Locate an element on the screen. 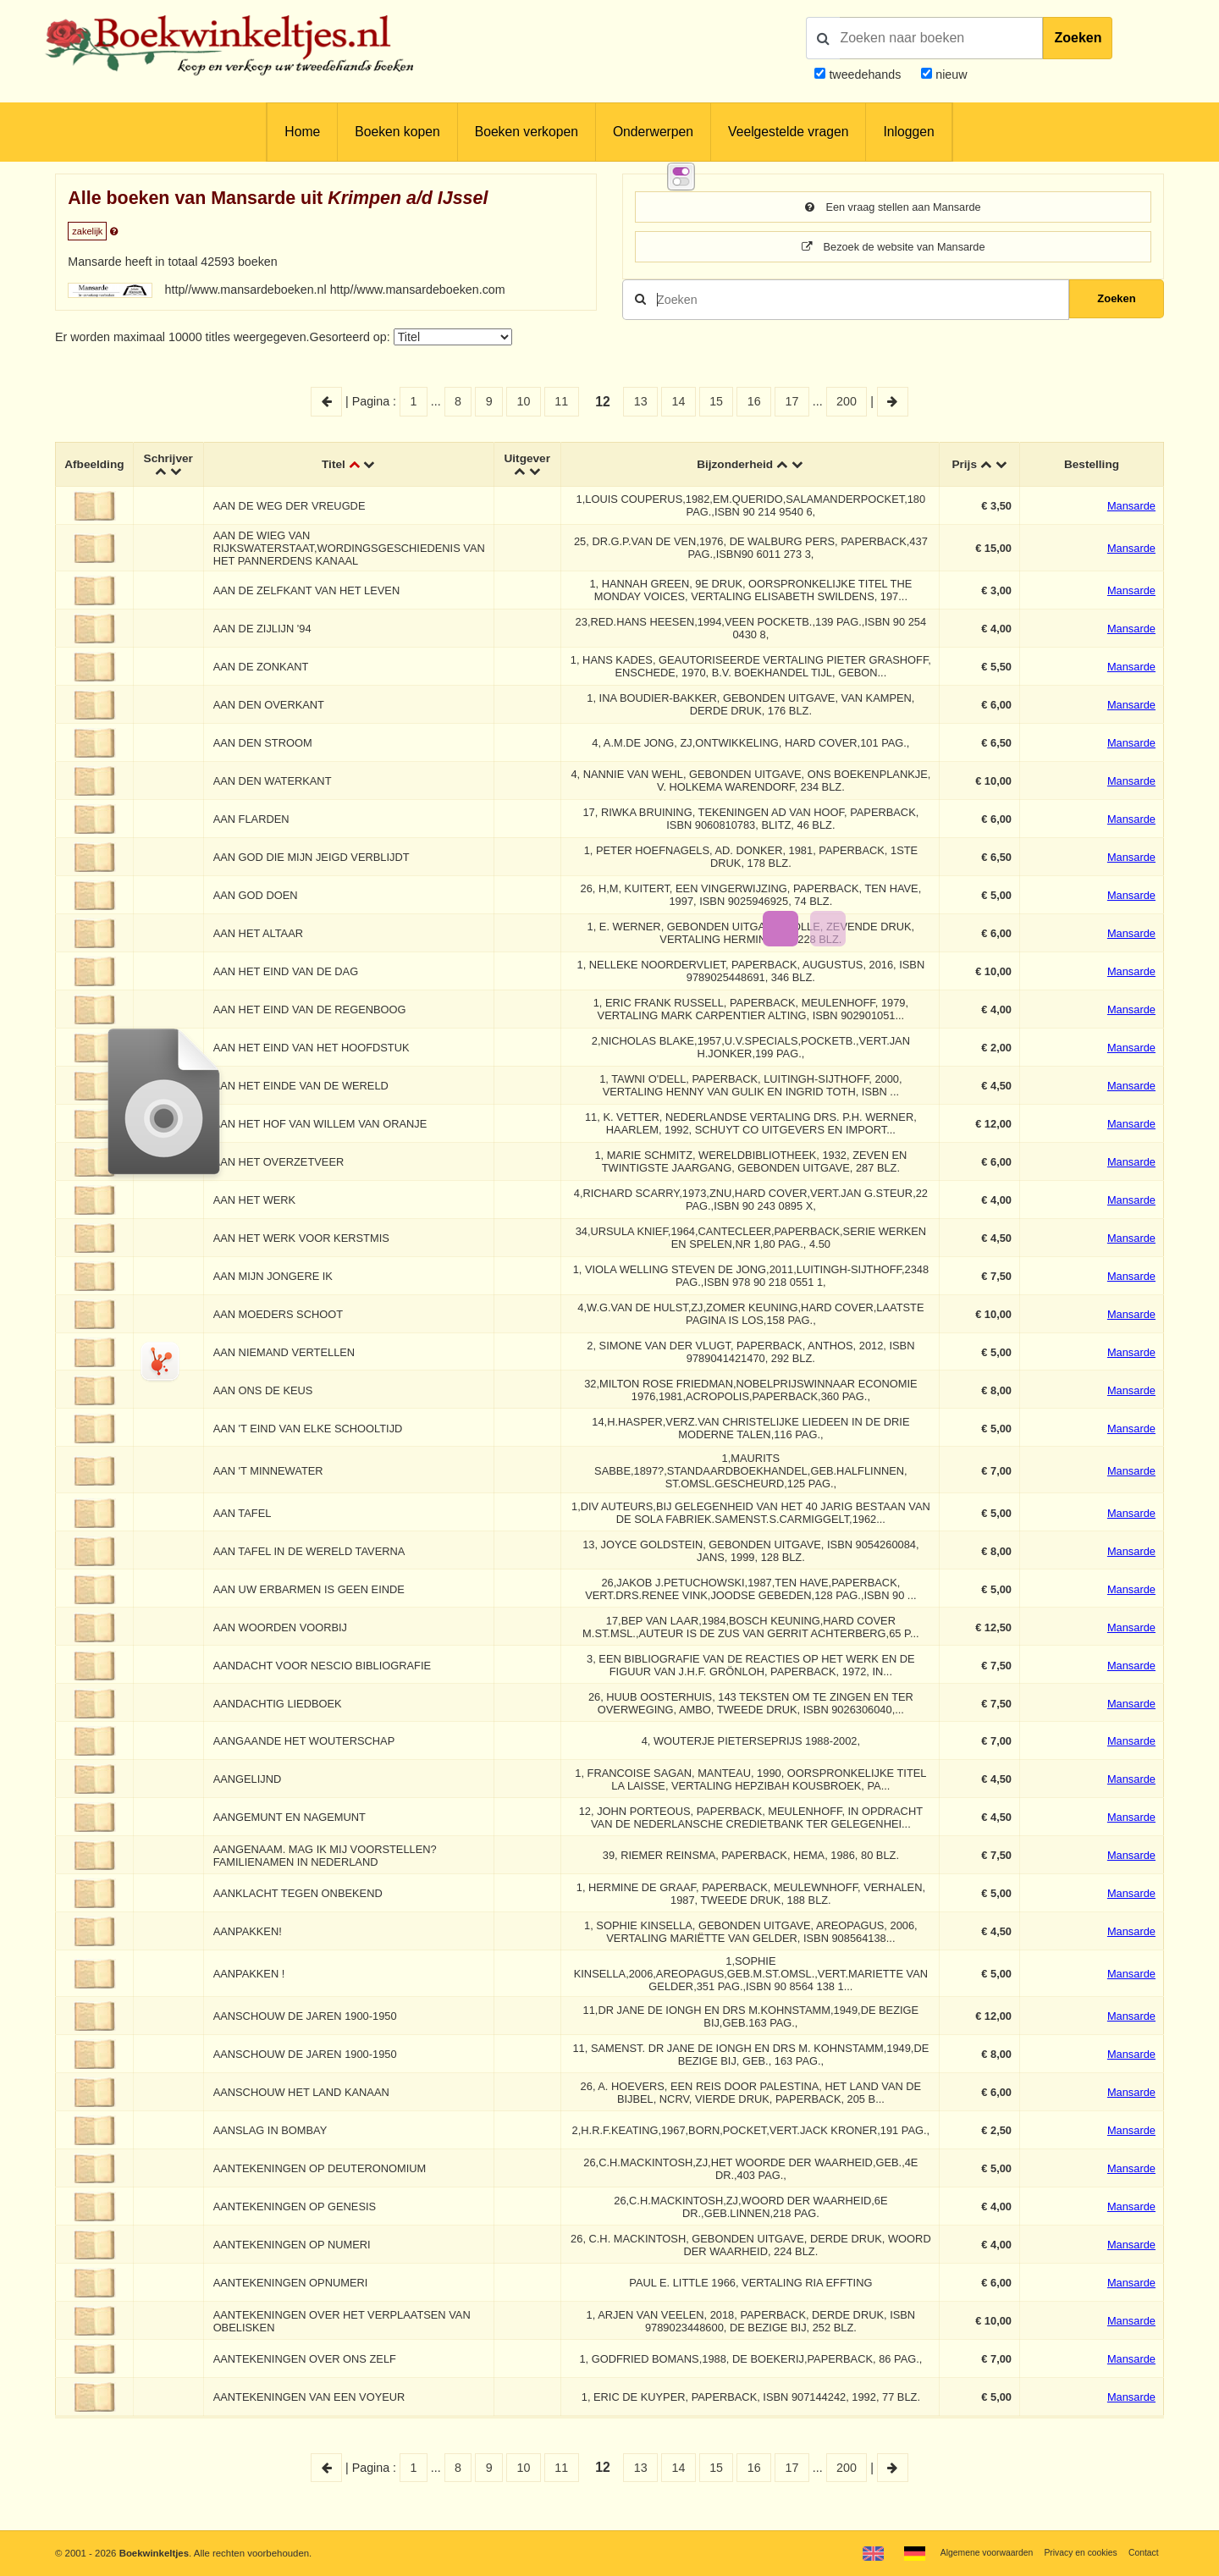 This screenshot has width=1219, height=2576. open system tweaks or settings customization is located at coordinates (681, 176).